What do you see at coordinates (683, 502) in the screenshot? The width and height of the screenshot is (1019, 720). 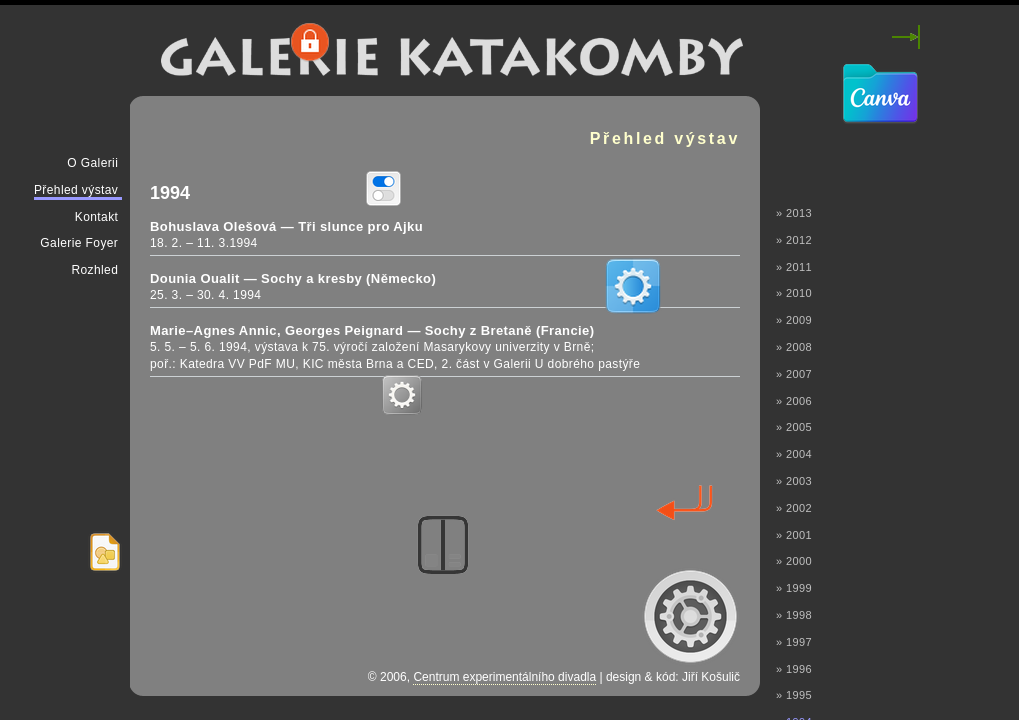 I see `reply to all recipients of an email` at bounding box center [683, 502].